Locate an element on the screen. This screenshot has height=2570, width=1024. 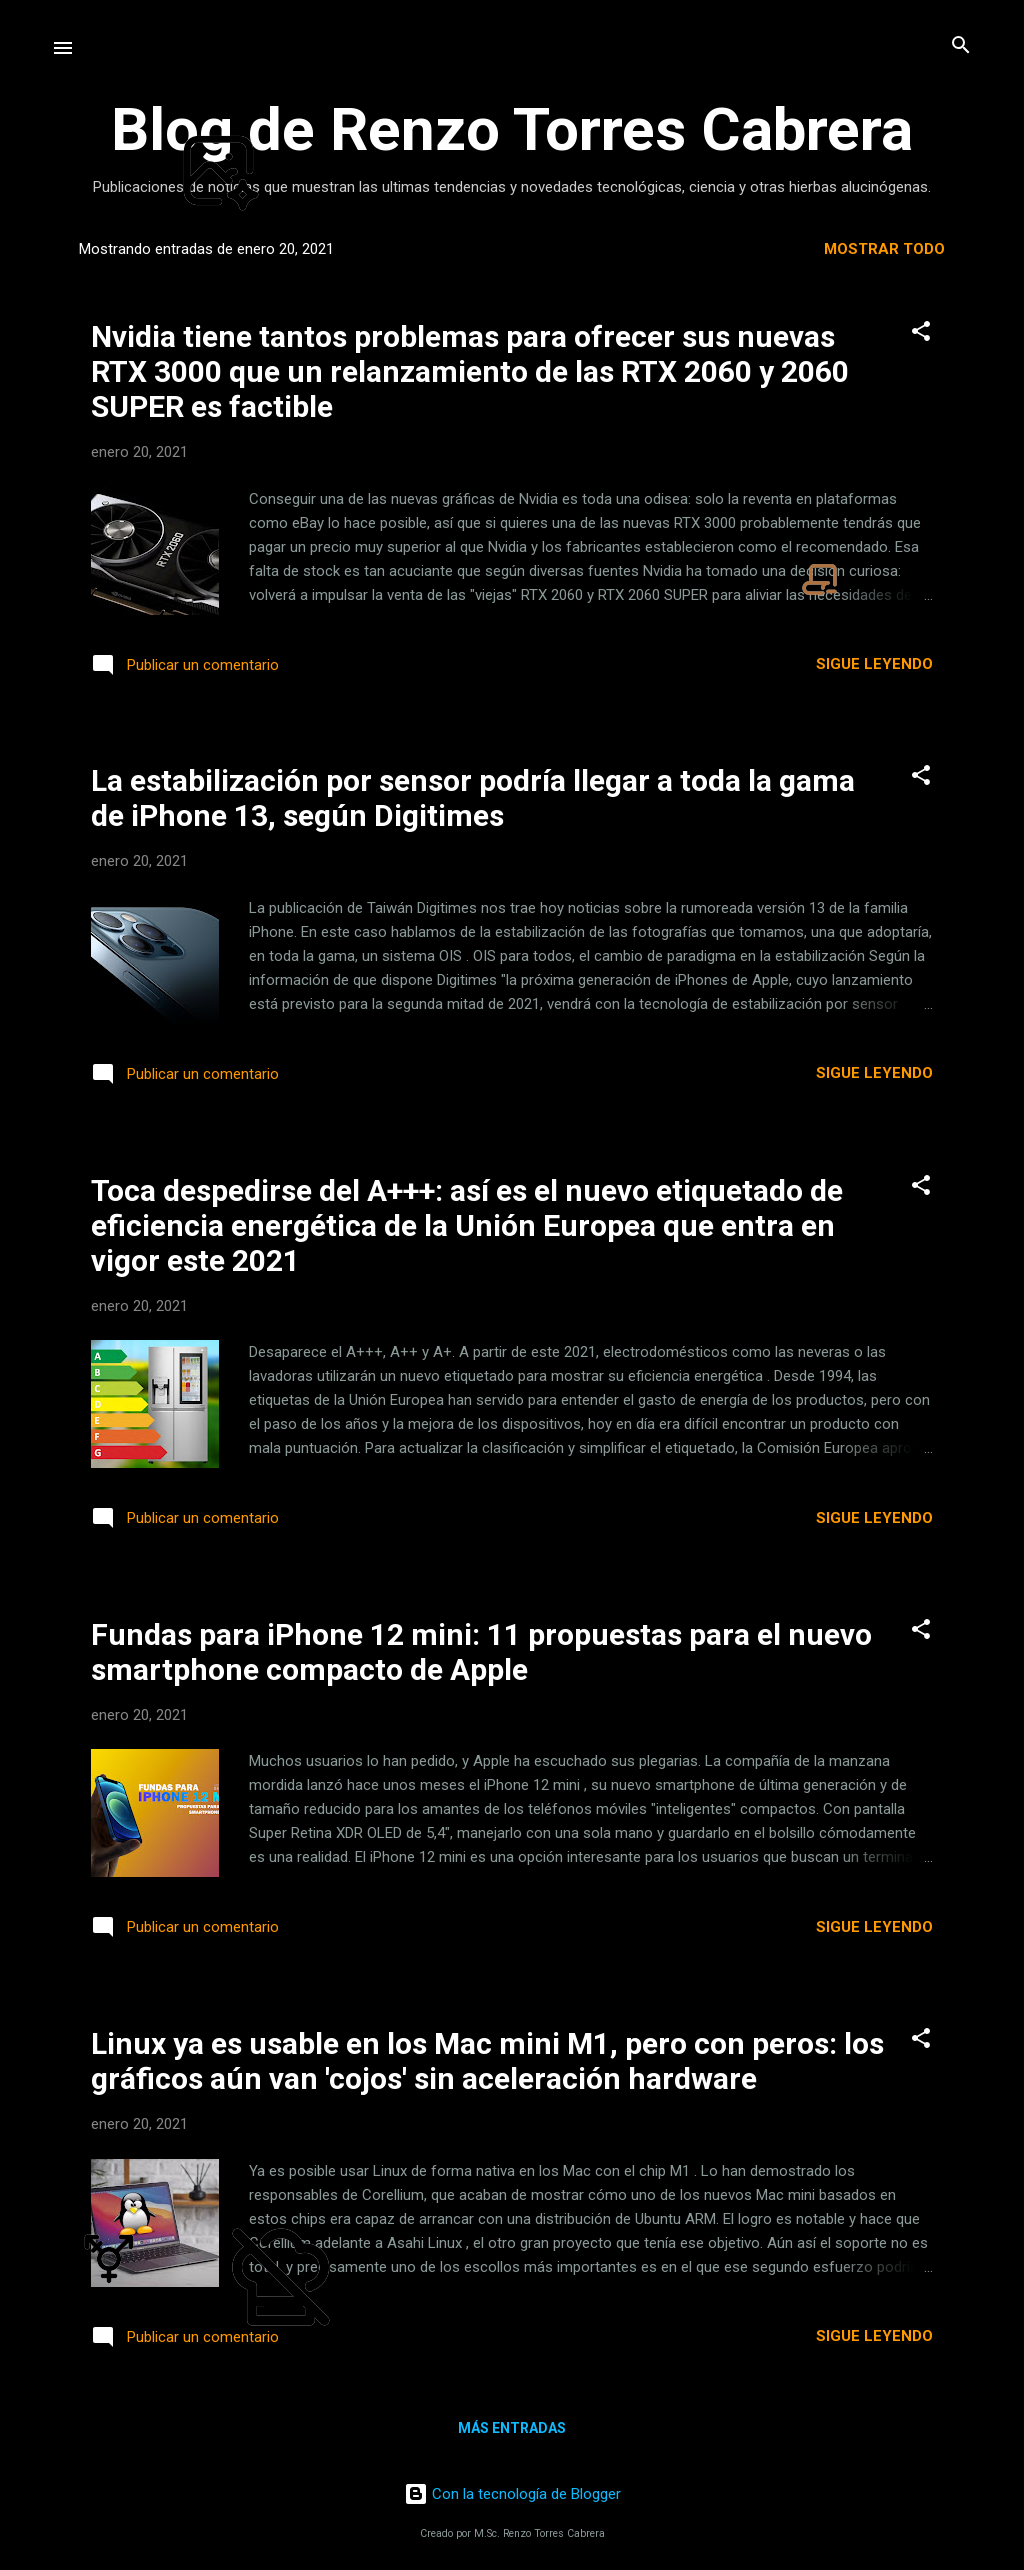
enhance photo with AI or magic effects is located at coordinates (218, 170).